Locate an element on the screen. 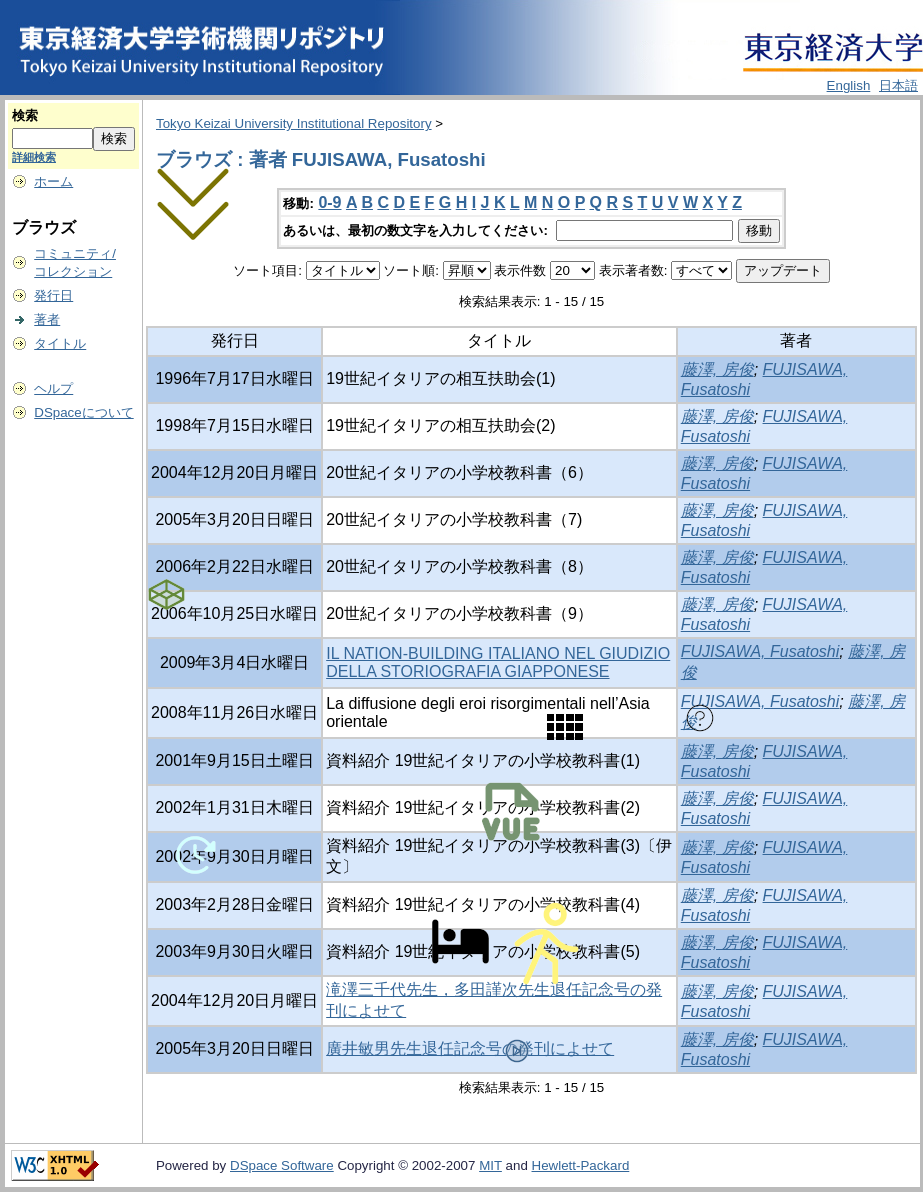 The width and height of the screenshot is (923, 1192). expand to show more content below is located at coordinates (193, 201).